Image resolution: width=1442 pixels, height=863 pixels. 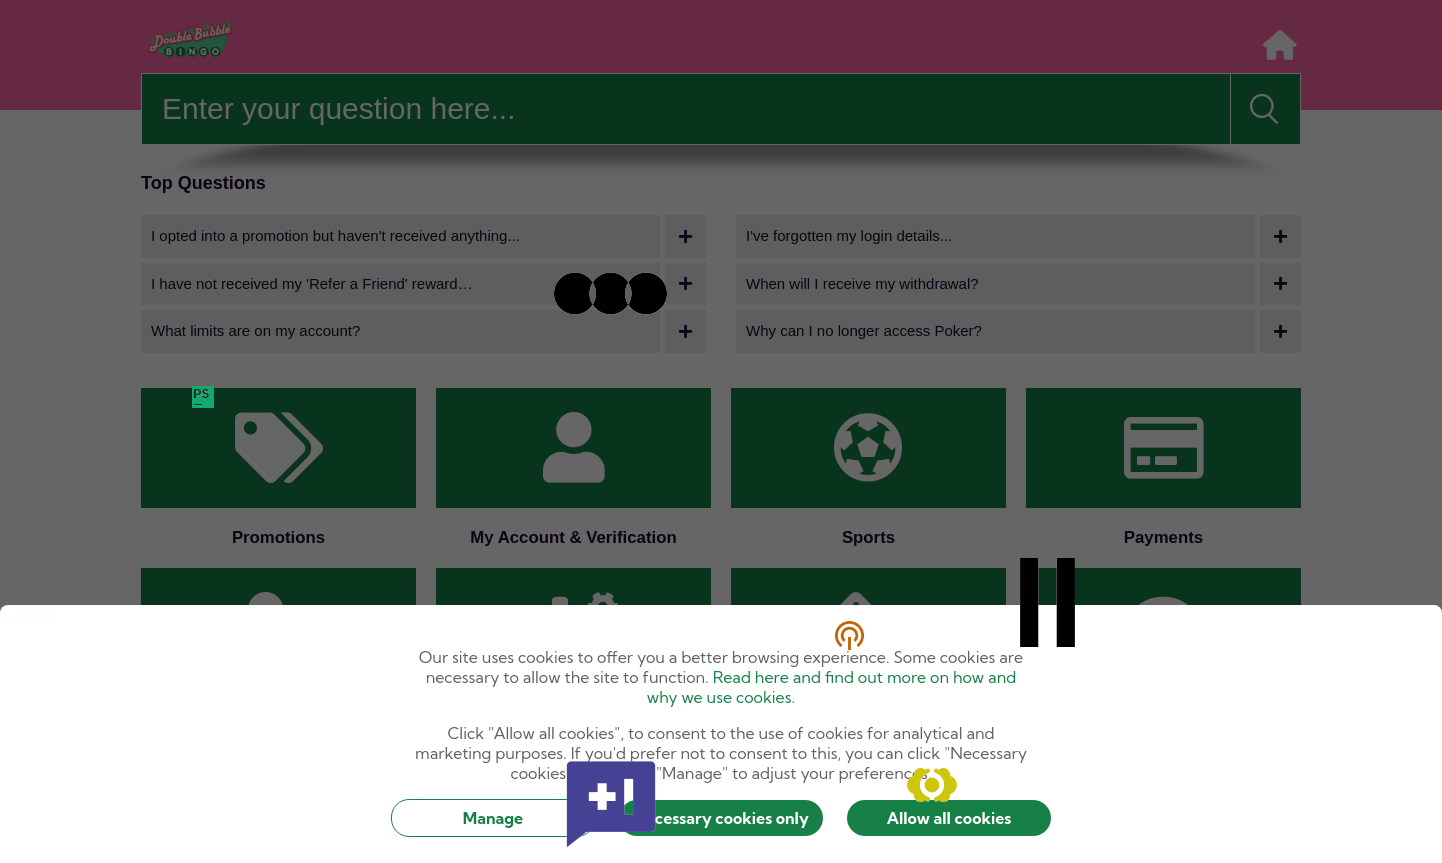 What do you see at coordinates (932, 785) in the screenshot?
I see `cloudcannon logo` at bounding box center [932, 785].